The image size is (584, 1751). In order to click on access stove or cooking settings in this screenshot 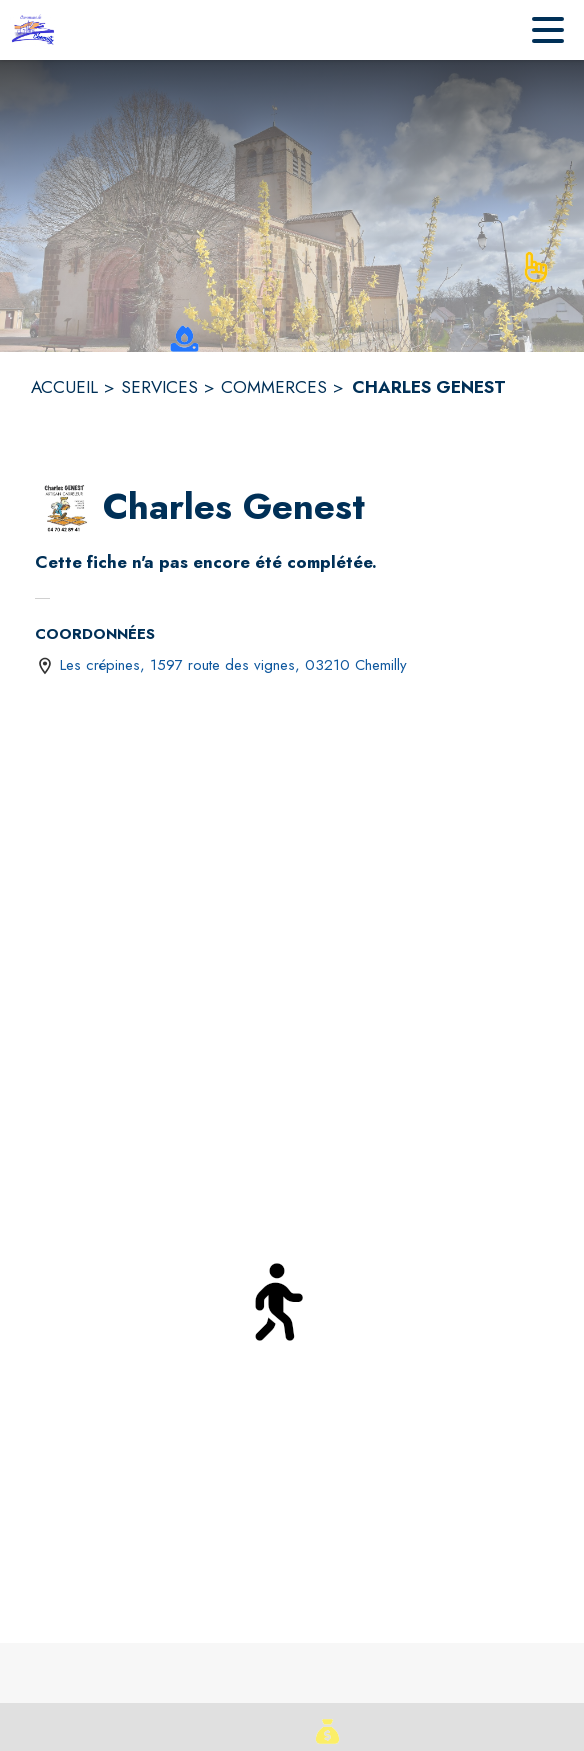, I will do `click(184, 339)`.